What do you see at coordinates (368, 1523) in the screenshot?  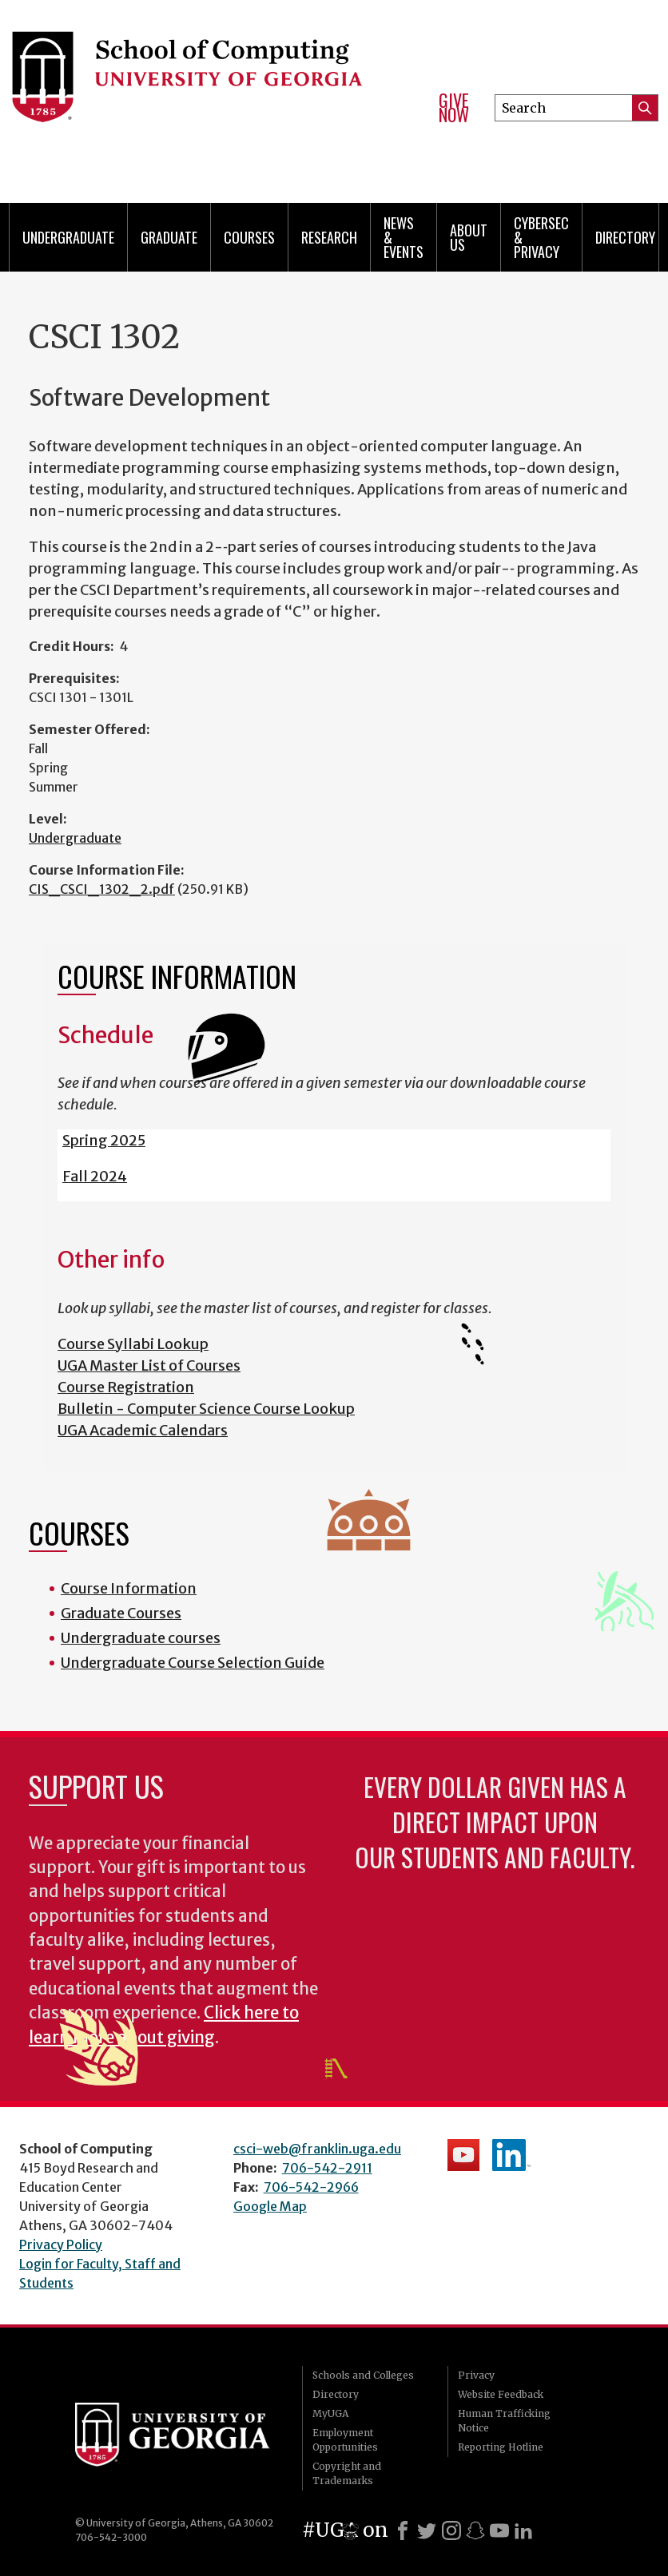 I see `select gaul or celtic warrior class` at bounding box center [368, 1523].